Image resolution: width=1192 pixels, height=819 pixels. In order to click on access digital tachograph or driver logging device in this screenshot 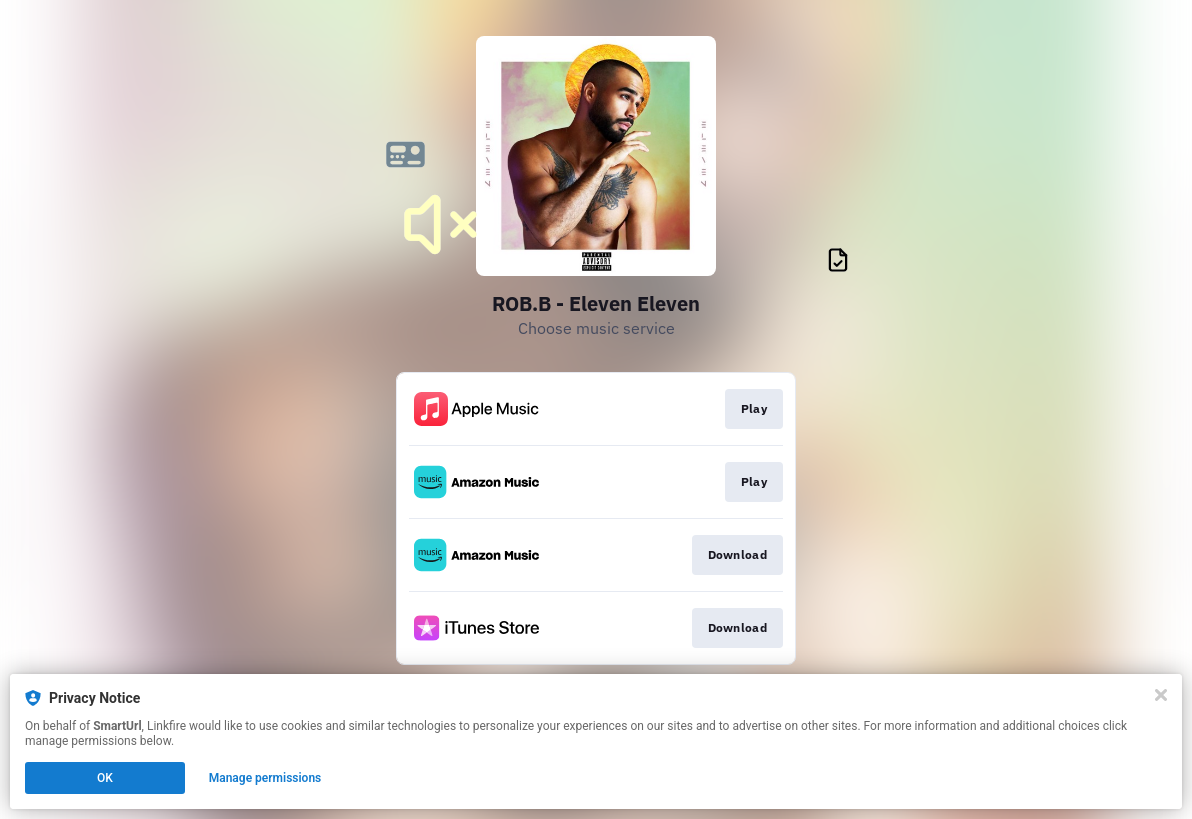, I will do `click(405, 154)`.